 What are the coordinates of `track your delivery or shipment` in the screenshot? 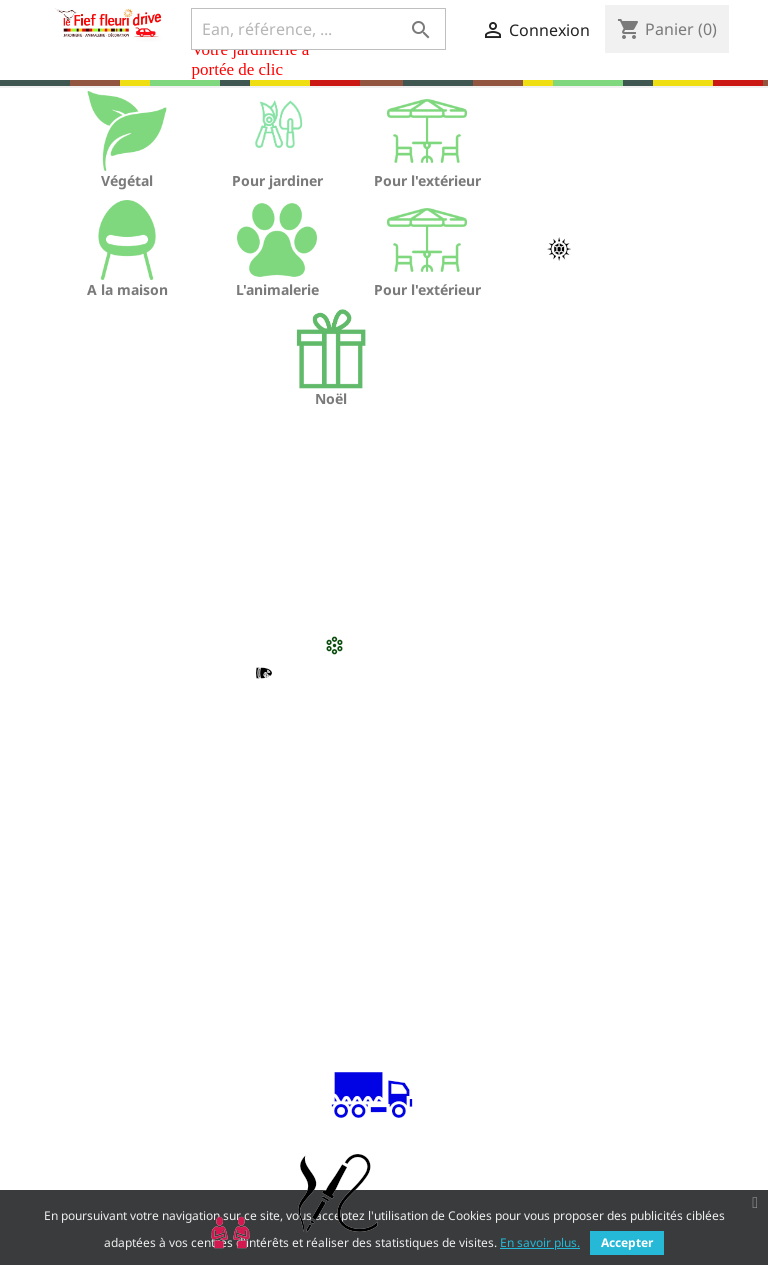 It's located at (372, 1095).